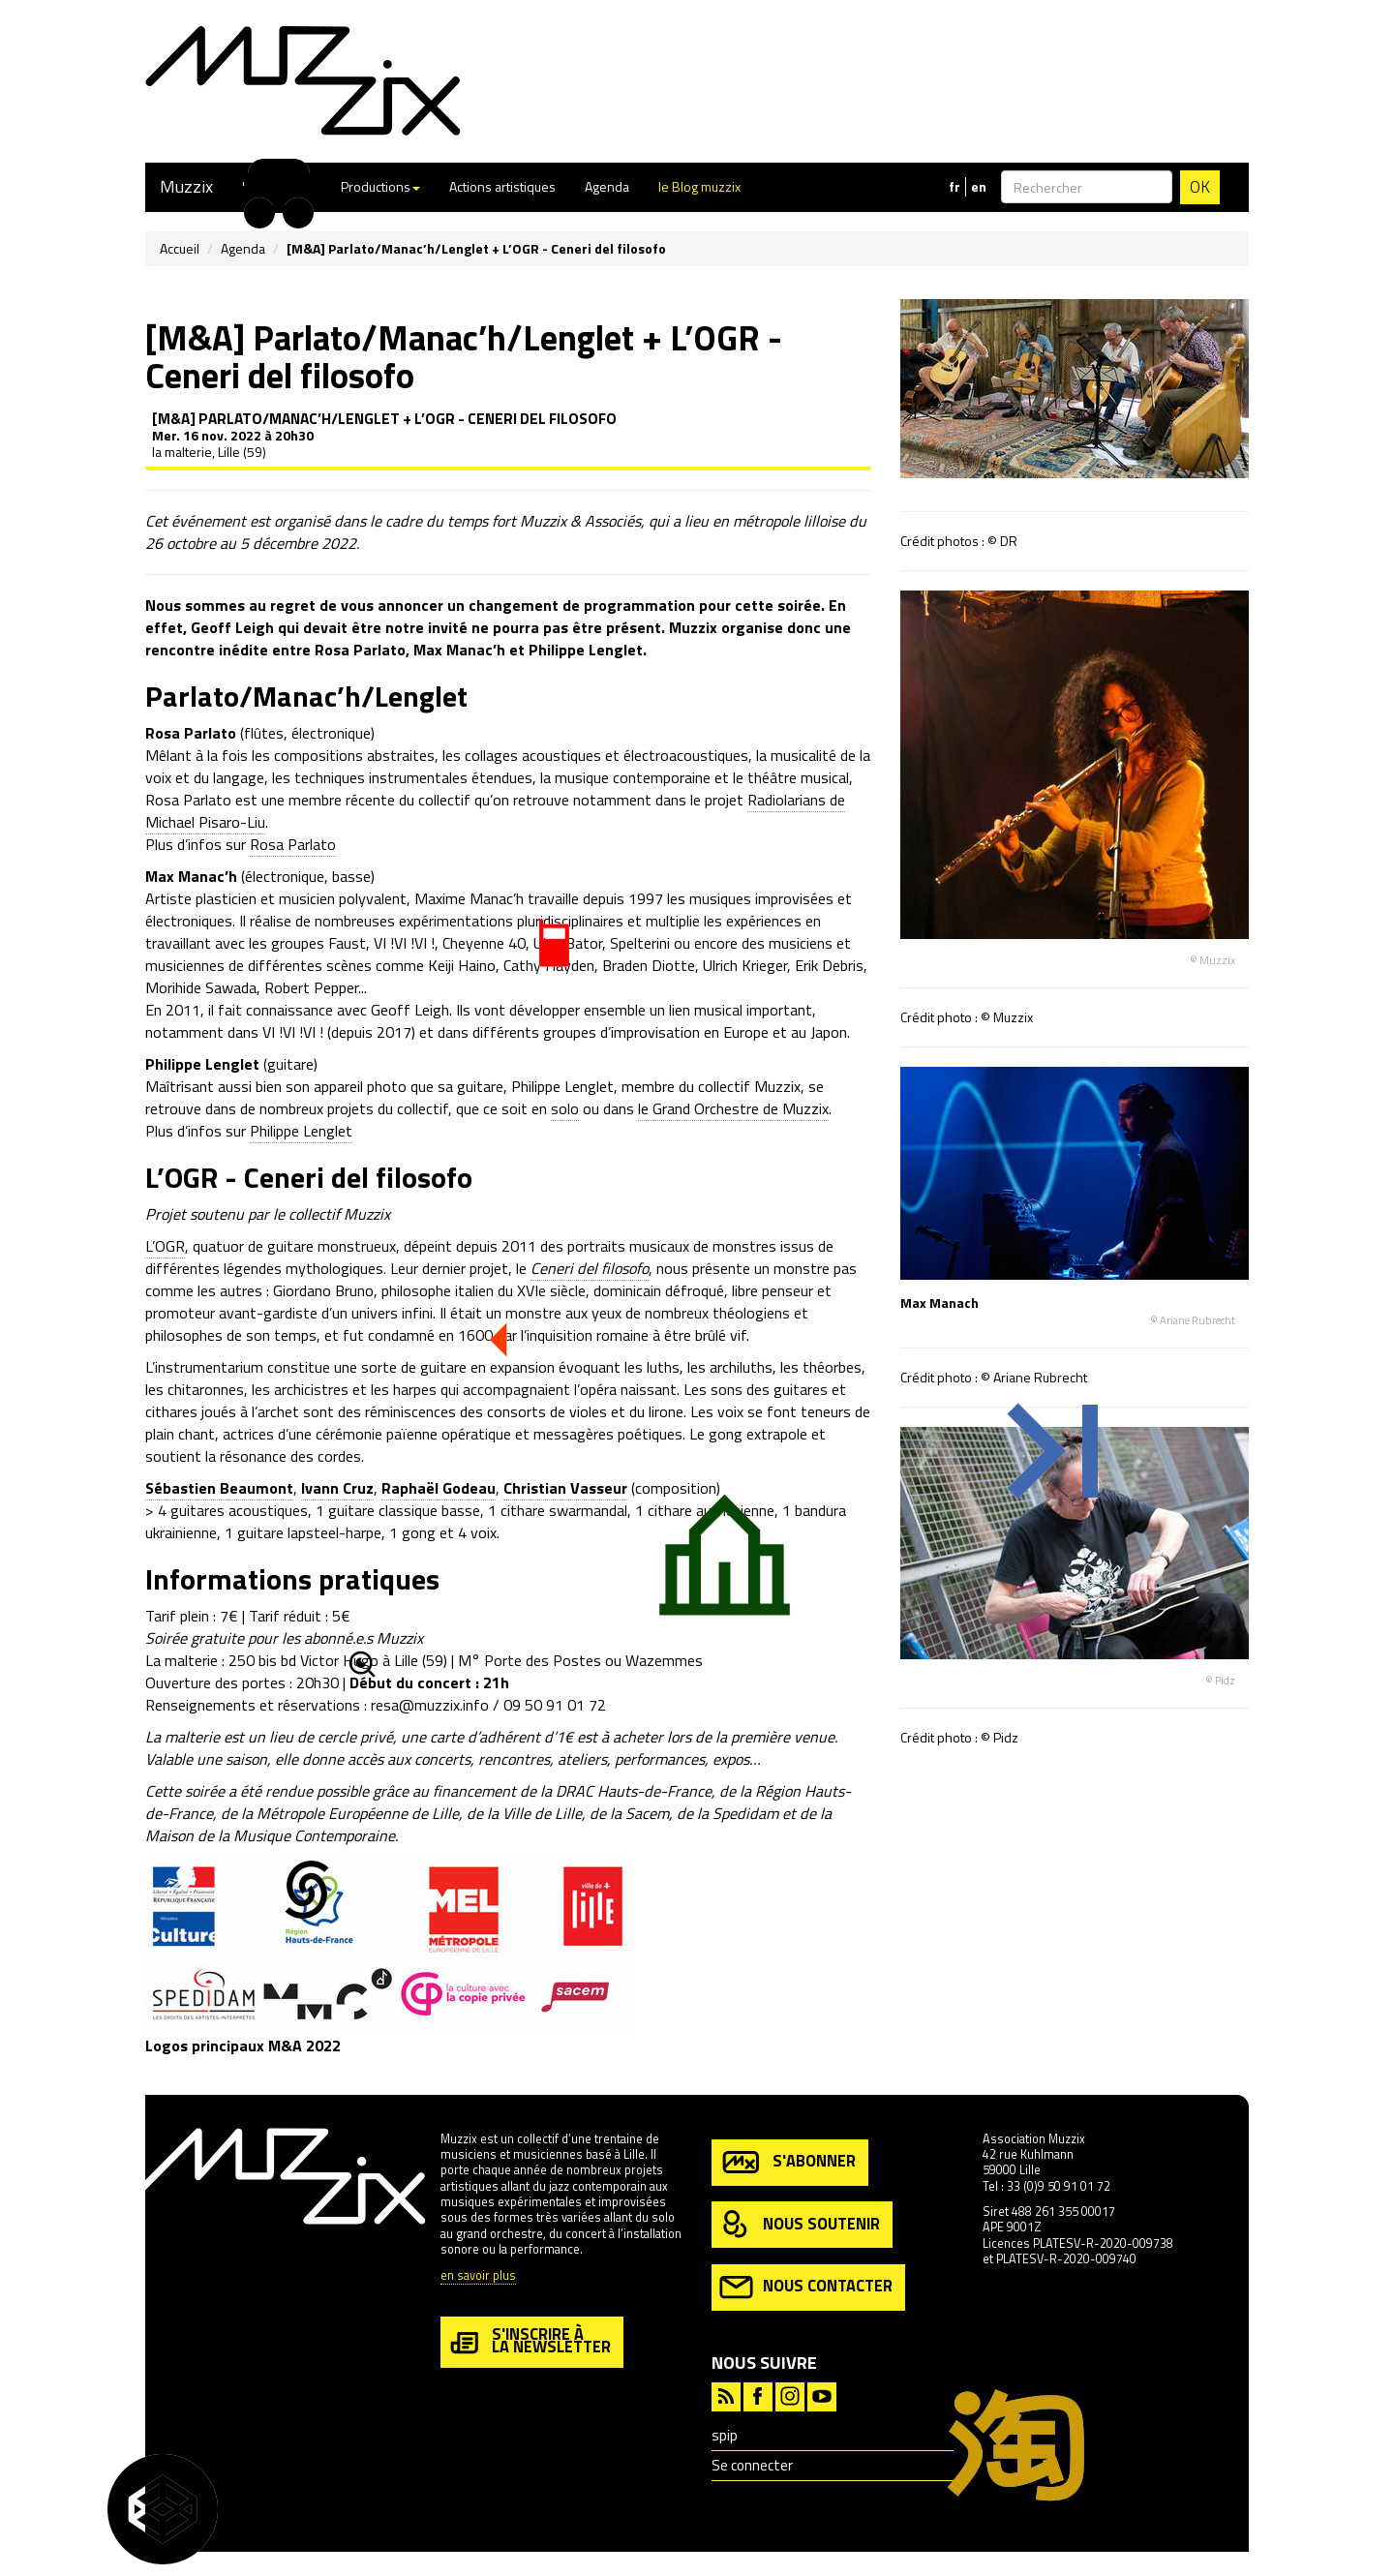  What do you see at coordinates (554, 945) in the screenshot?
I see `indicates mobile device or phone functionality` at bounding box center [554, 945].